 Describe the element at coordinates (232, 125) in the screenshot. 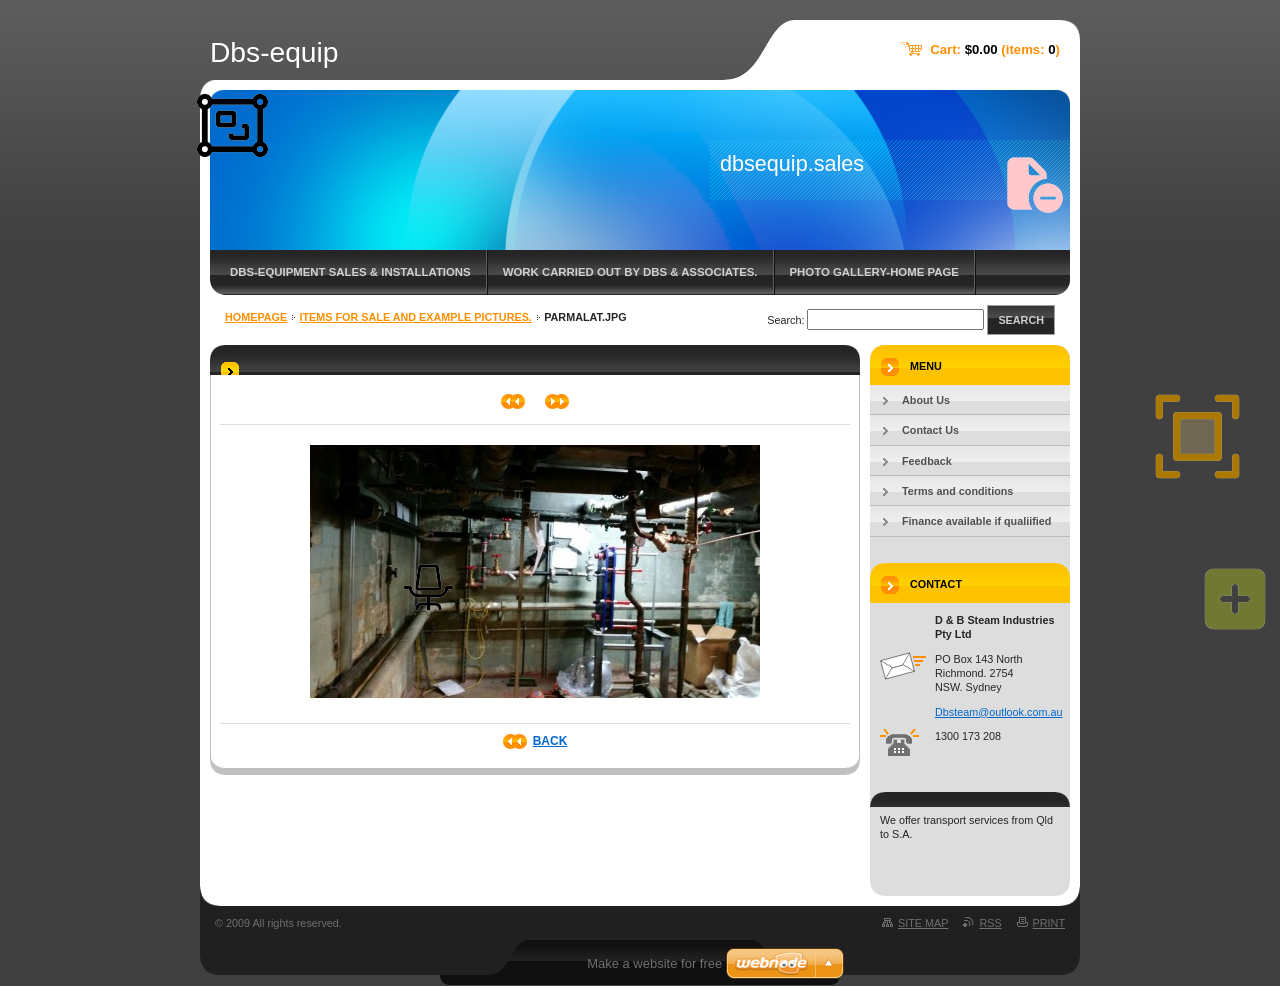

I see `group selected objects together` at that location.